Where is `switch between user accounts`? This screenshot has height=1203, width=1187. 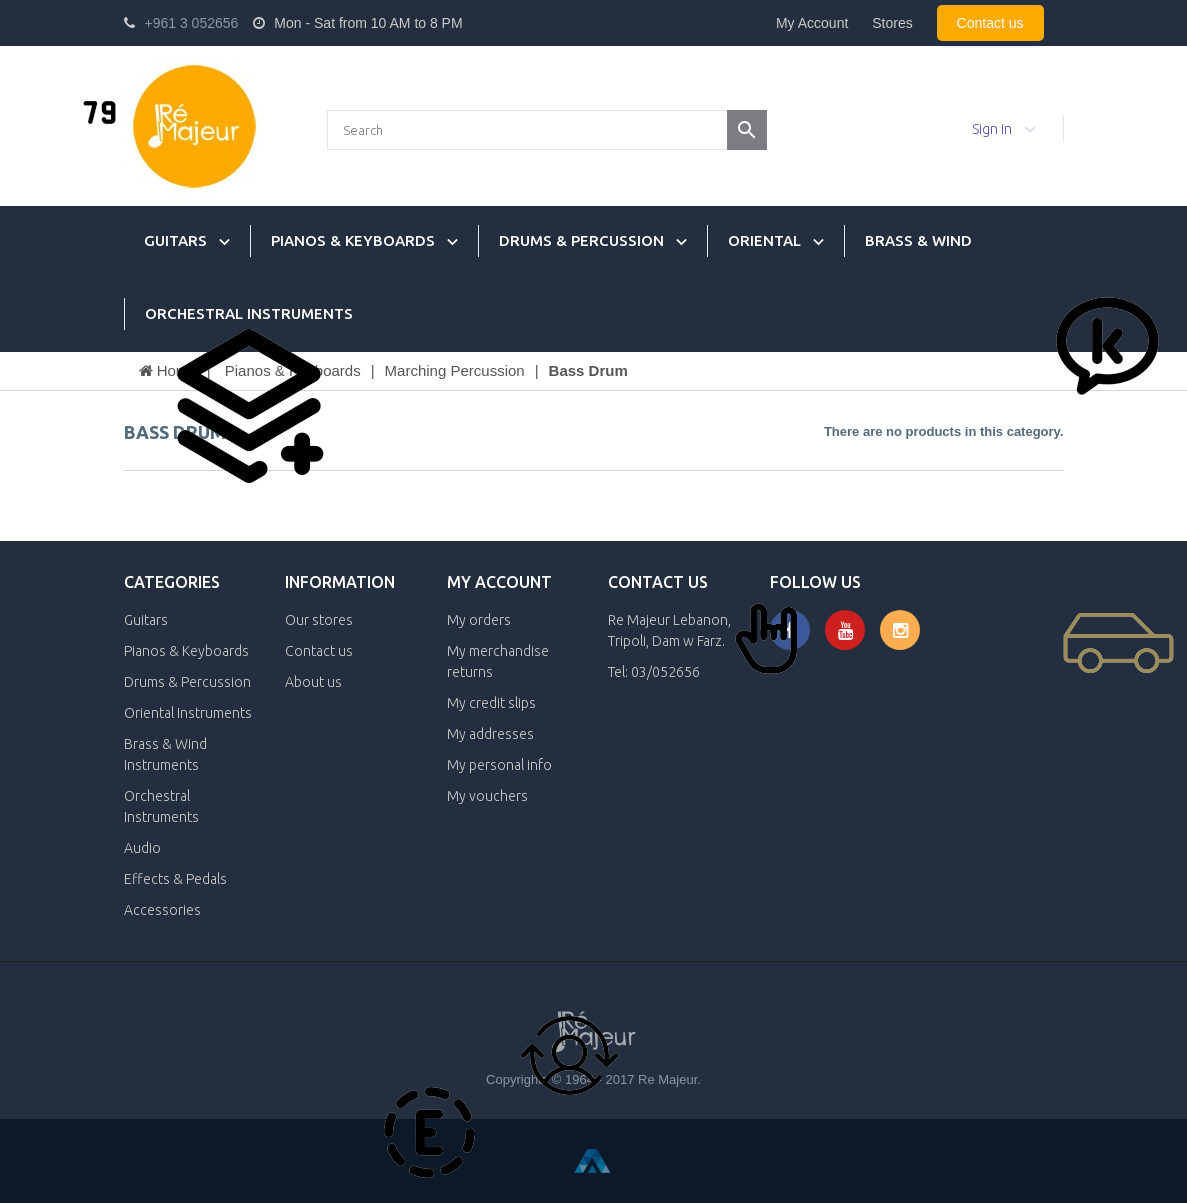 switch between user accounts is located at coordinates (569, 1055).